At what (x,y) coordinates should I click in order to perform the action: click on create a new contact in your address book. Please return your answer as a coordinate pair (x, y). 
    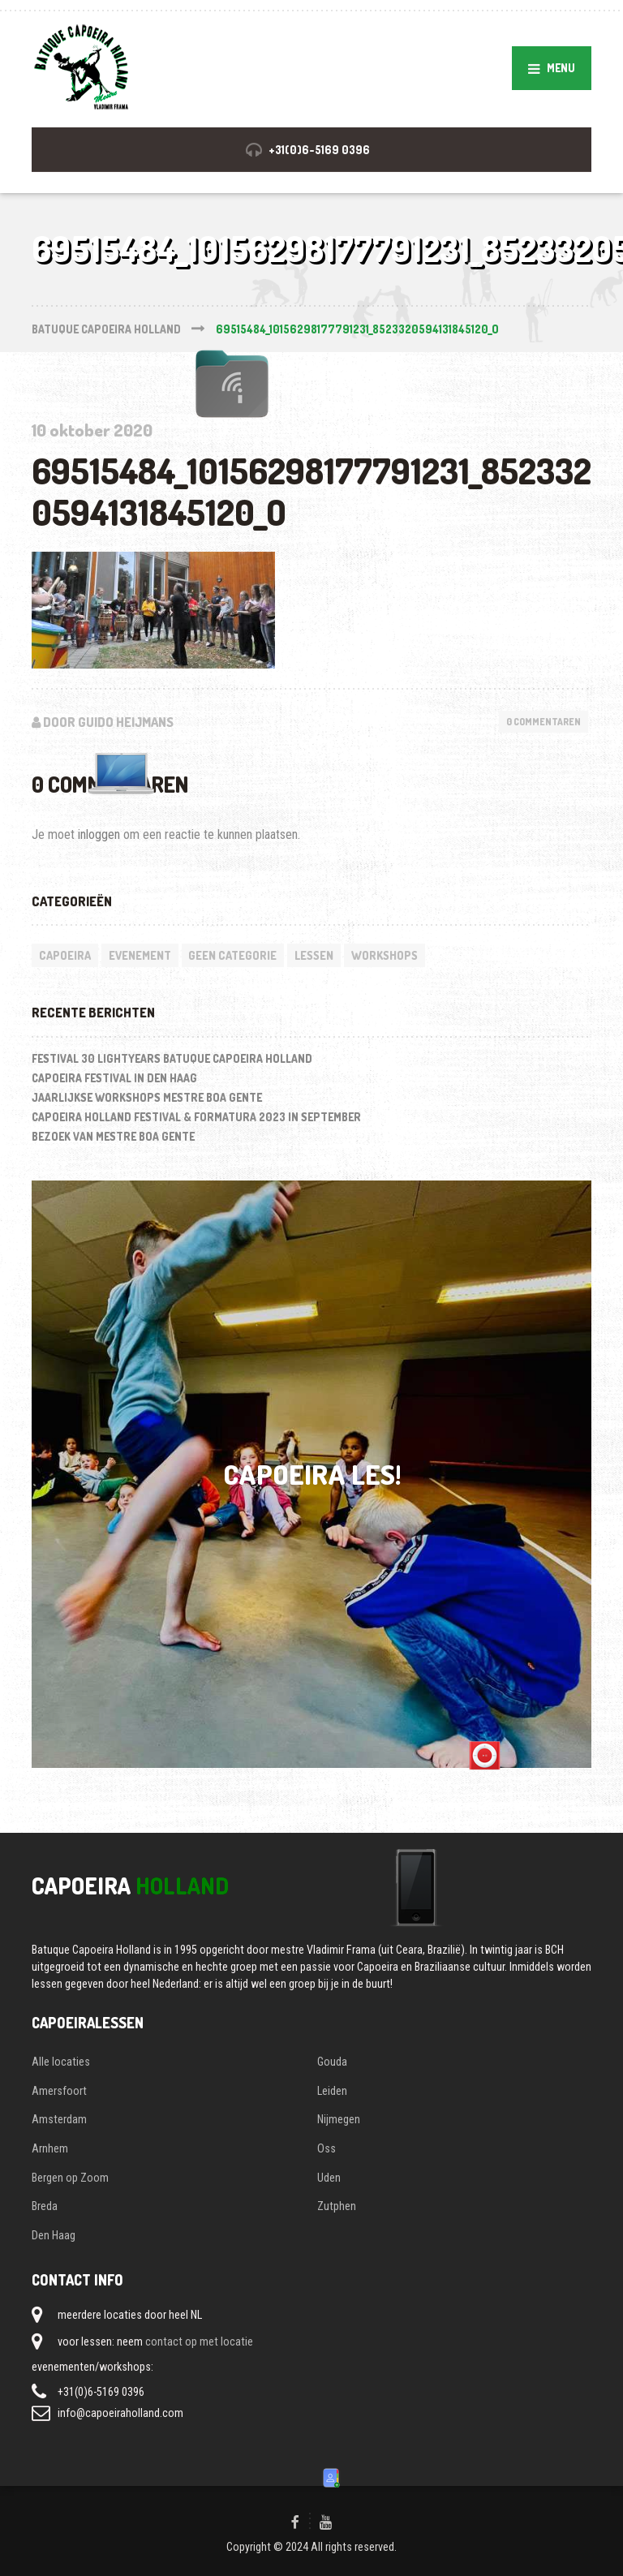
    Looking at the image, I should click on (331, 2478).